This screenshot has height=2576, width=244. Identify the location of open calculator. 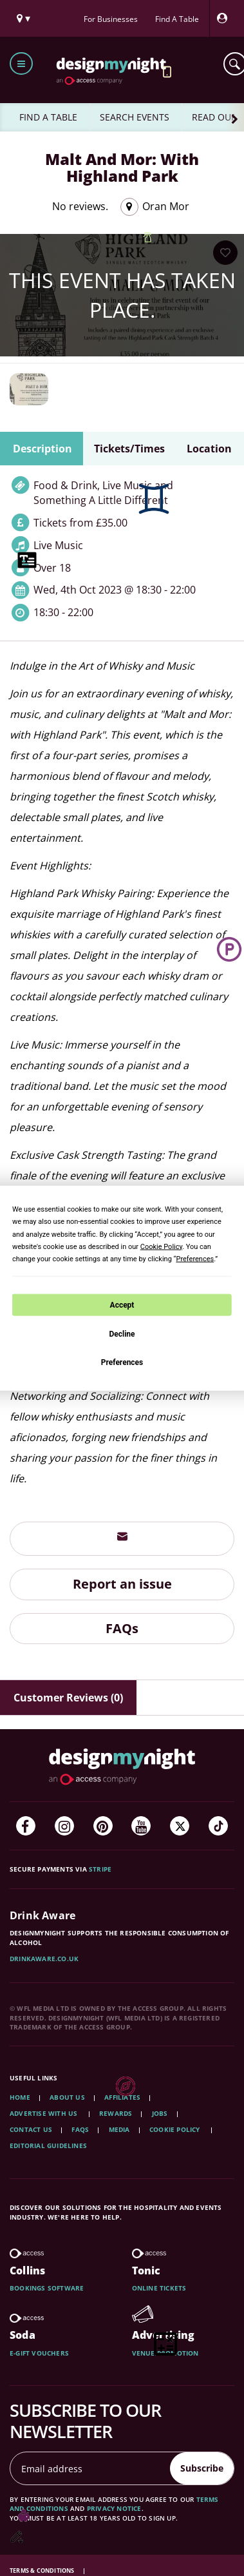
(165, 2344).